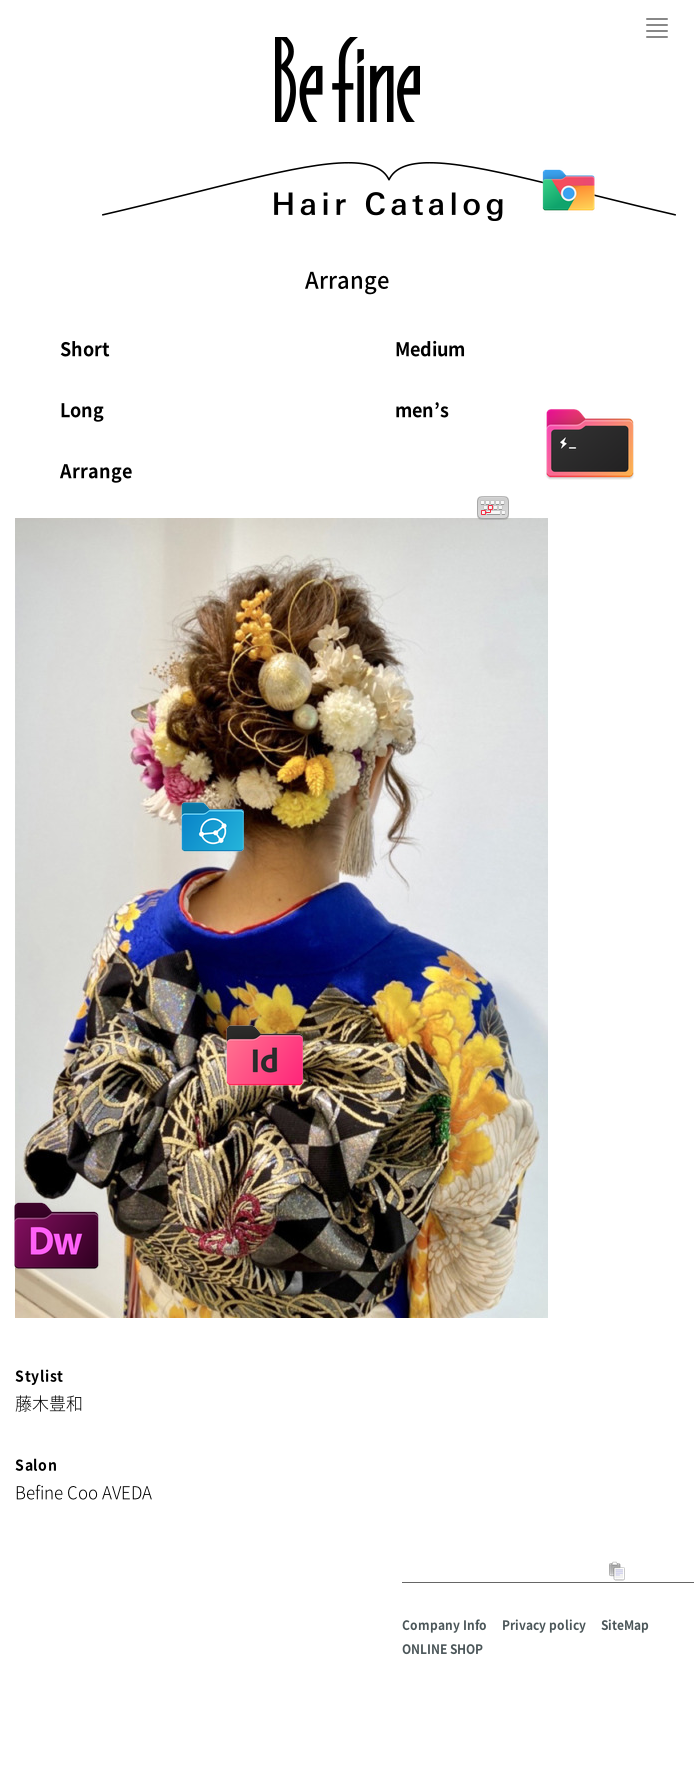 This screenshot has height=1781, width=694. I want to click on open hyper terminal project folder, so click(589, 445).